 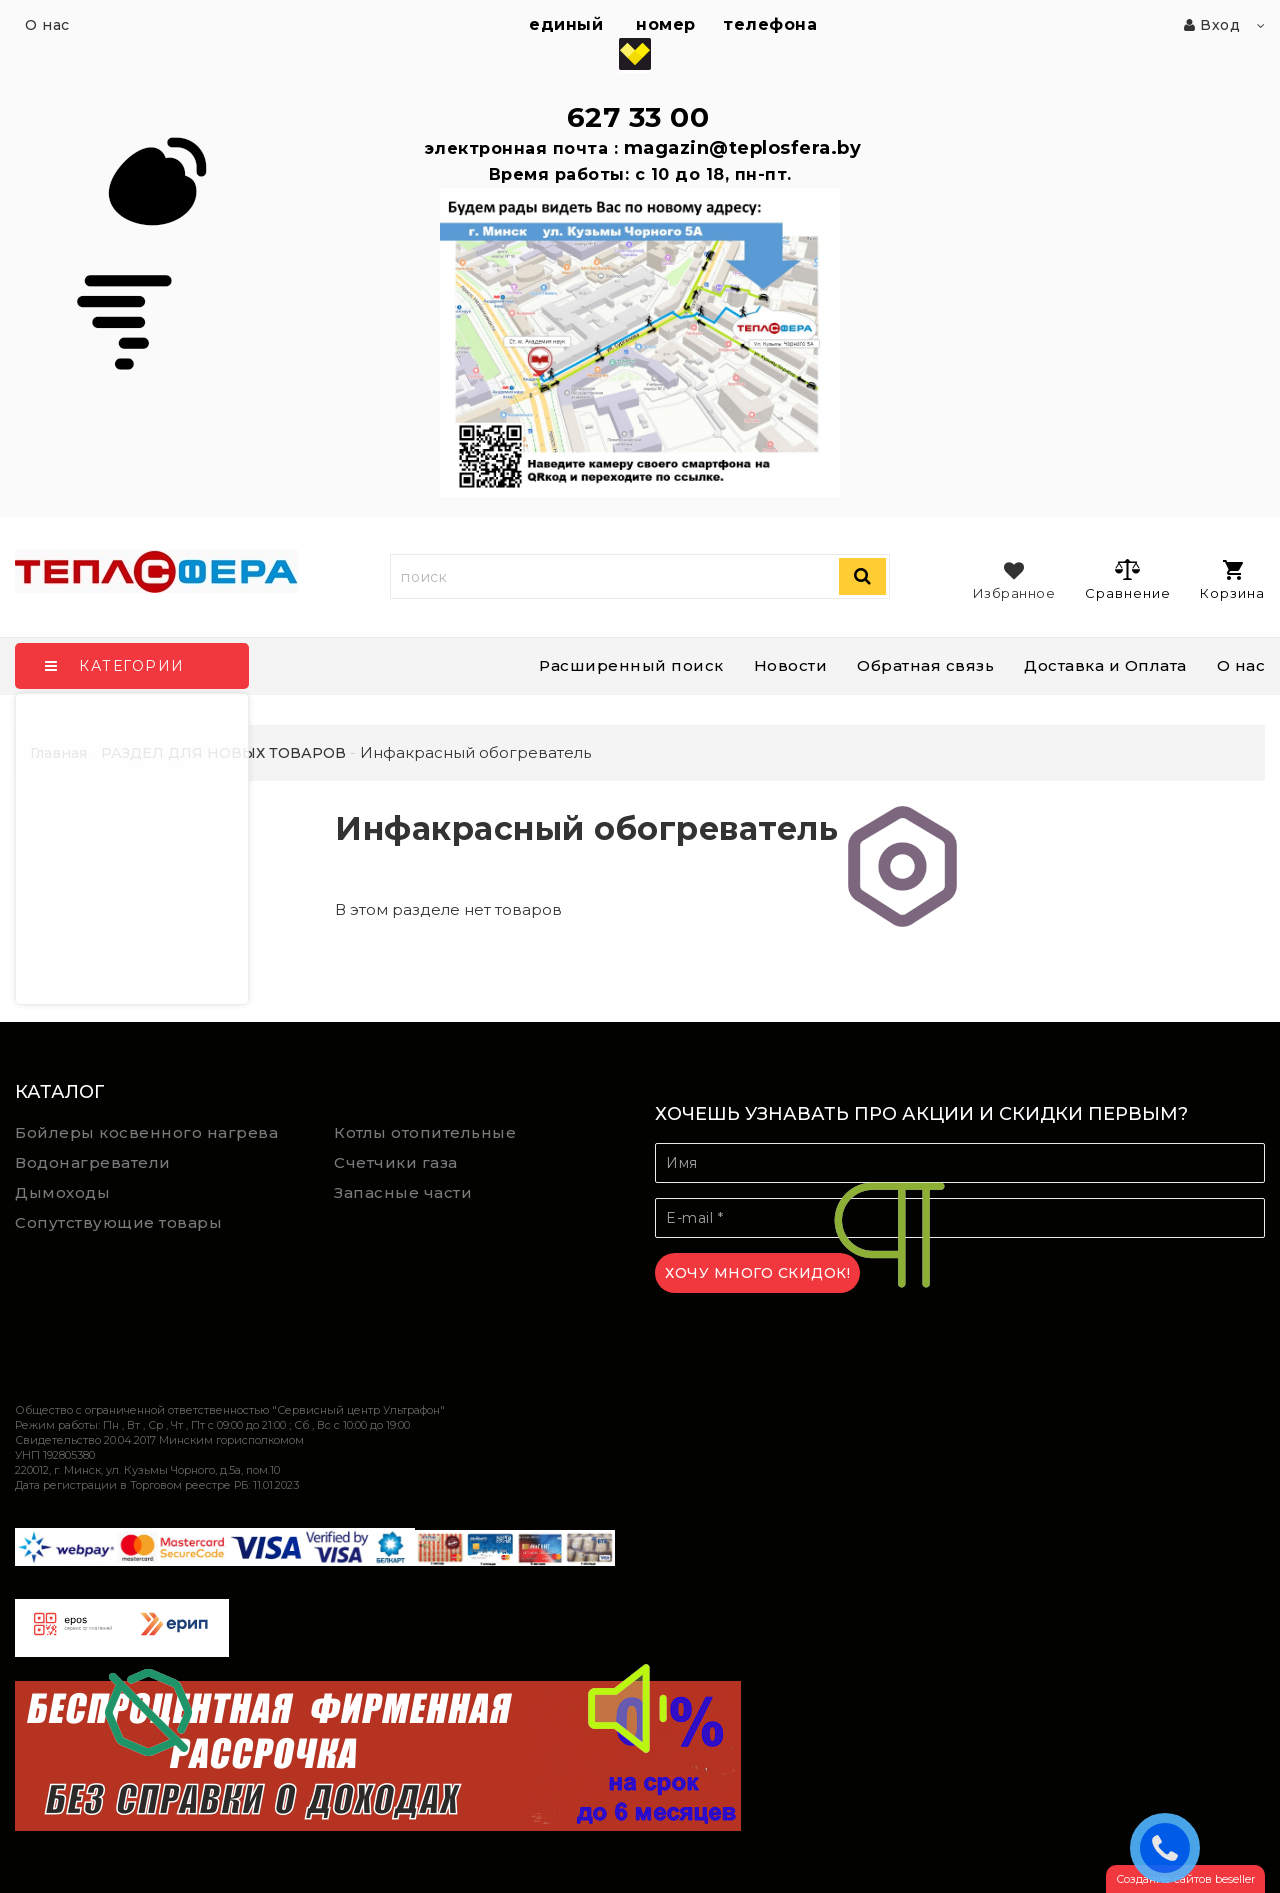 I want to click on open weibo app, so click(x=157, y=181).